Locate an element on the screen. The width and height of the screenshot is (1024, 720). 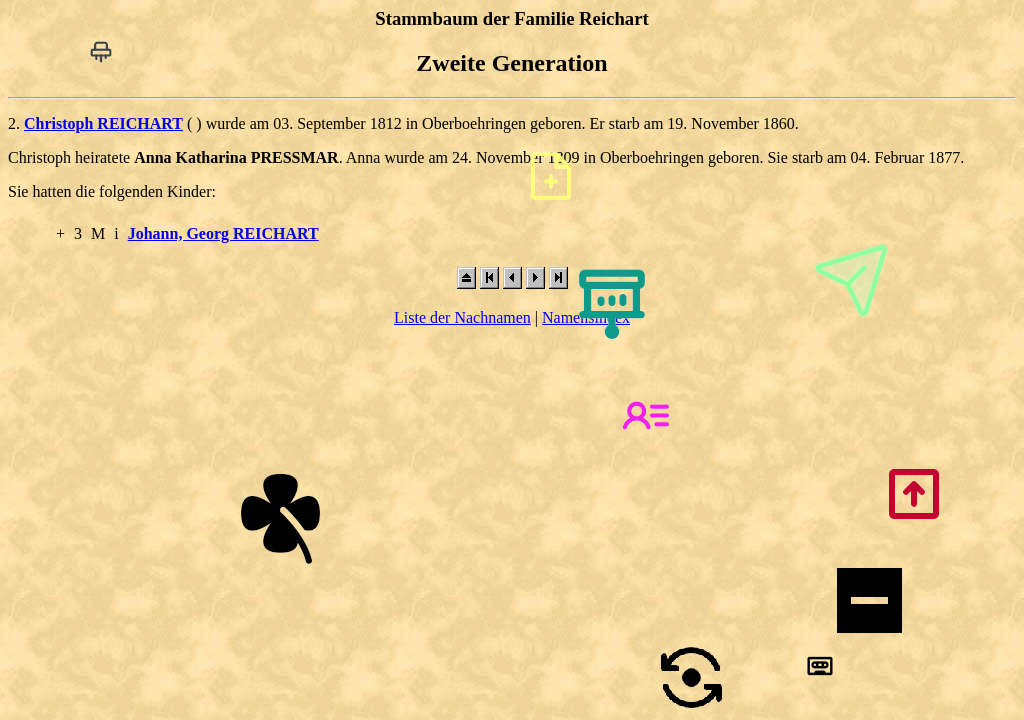
create a new file is located at coordinates (551, 176).